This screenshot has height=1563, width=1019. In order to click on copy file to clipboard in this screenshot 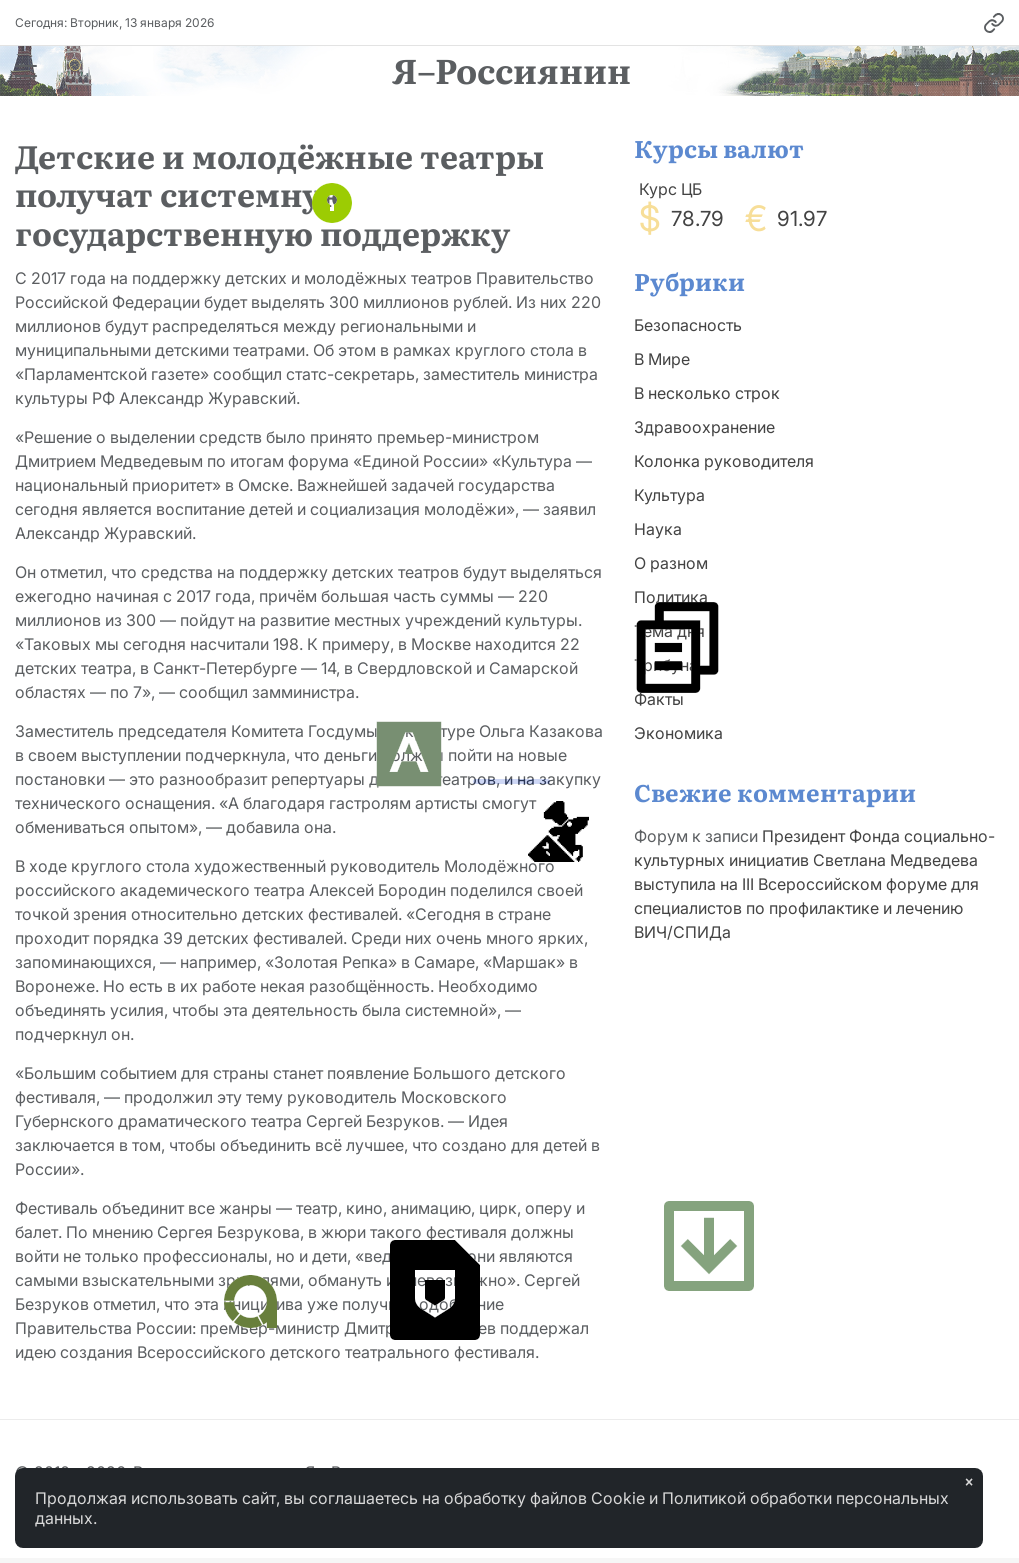, I will do `click(677, 647)`.